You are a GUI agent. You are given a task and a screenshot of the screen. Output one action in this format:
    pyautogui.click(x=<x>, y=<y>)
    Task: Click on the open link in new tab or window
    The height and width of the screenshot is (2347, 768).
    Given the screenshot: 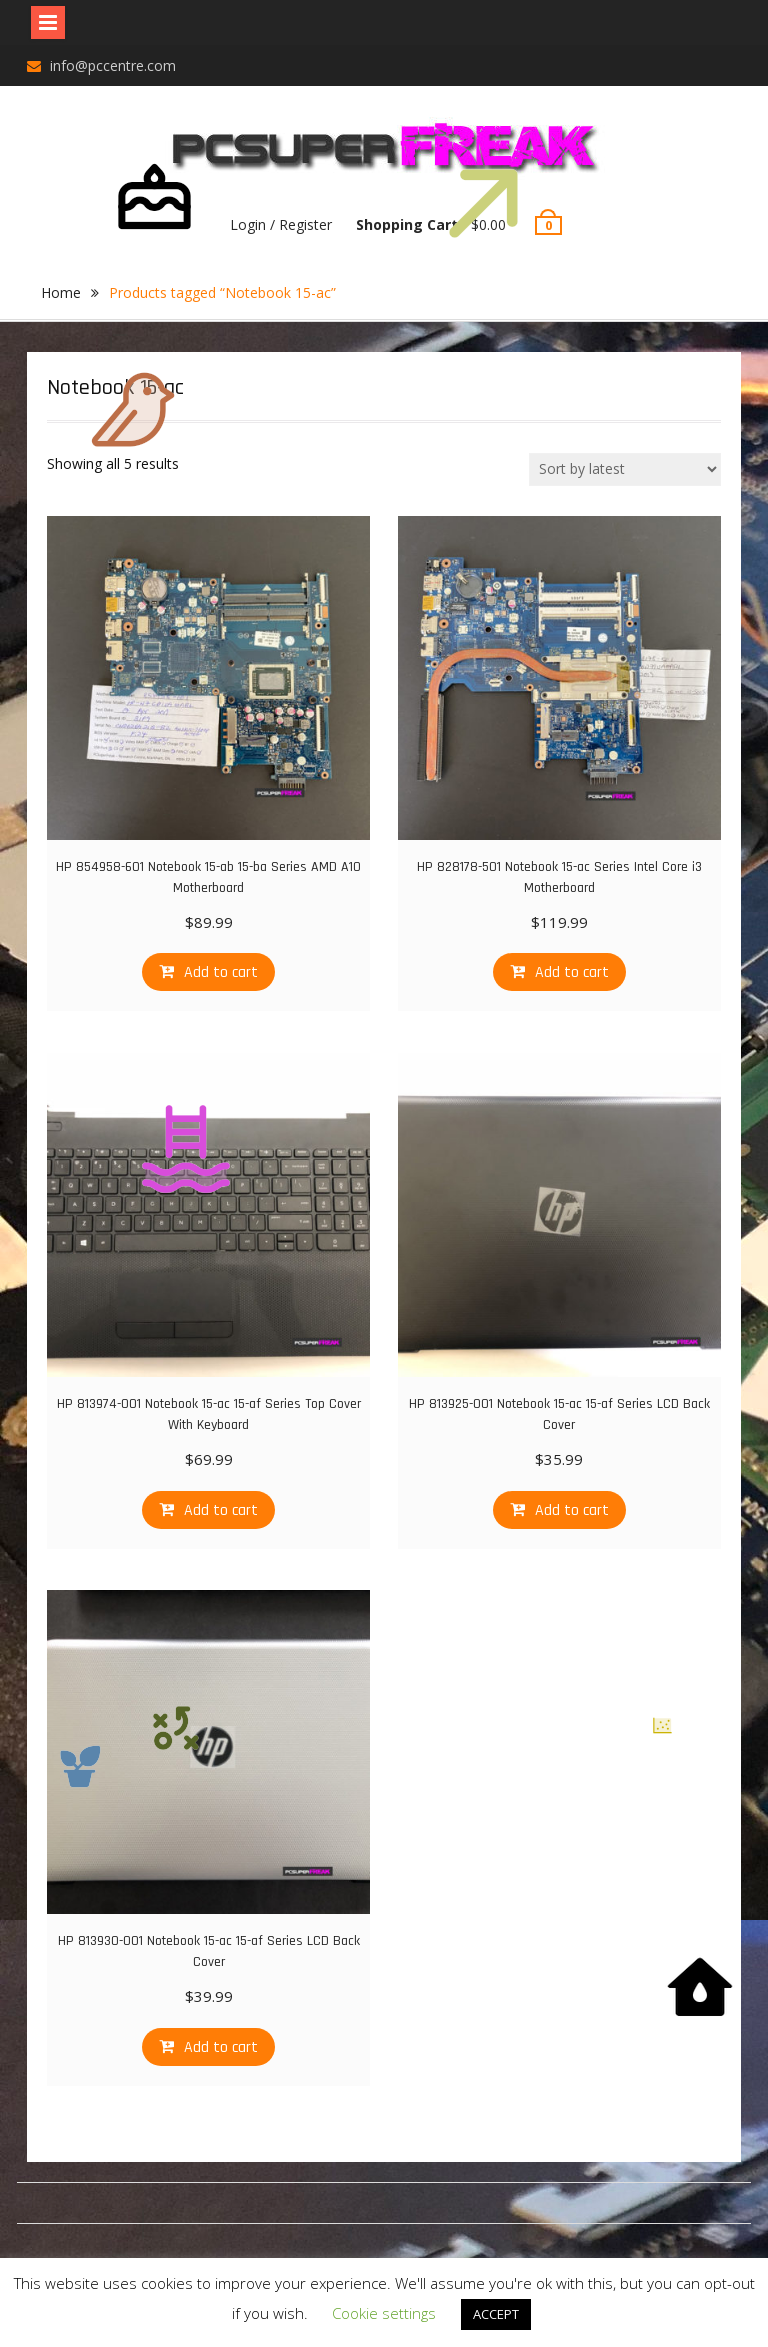 What is the action you would take?
    pyautogui.click(x=483, y=203)
    